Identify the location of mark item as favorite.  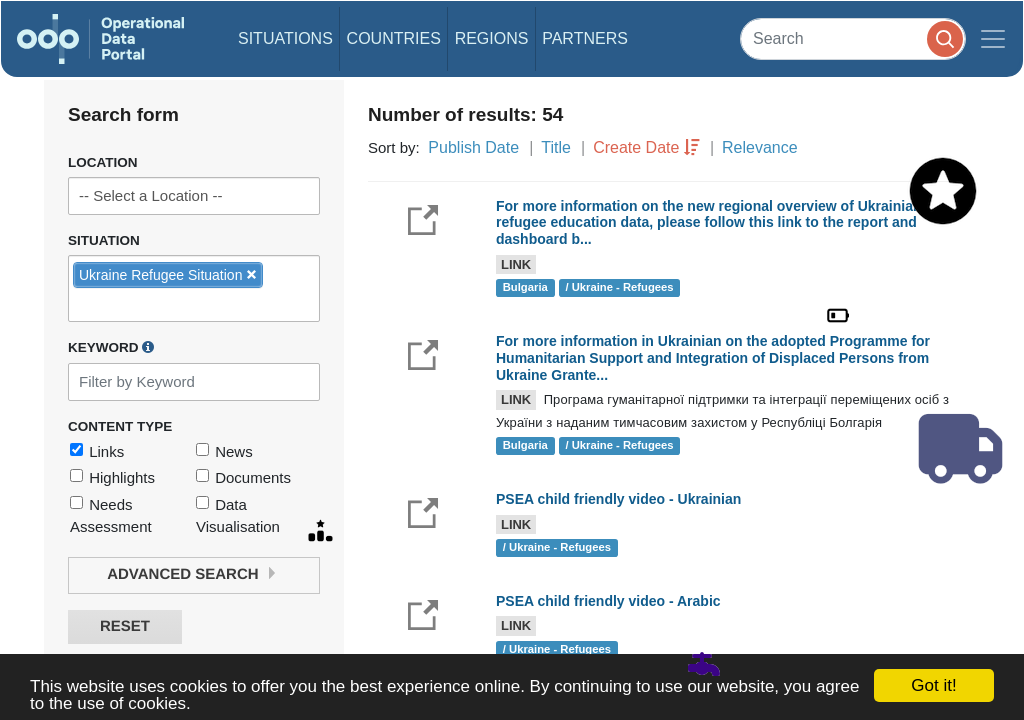
(943, 191).